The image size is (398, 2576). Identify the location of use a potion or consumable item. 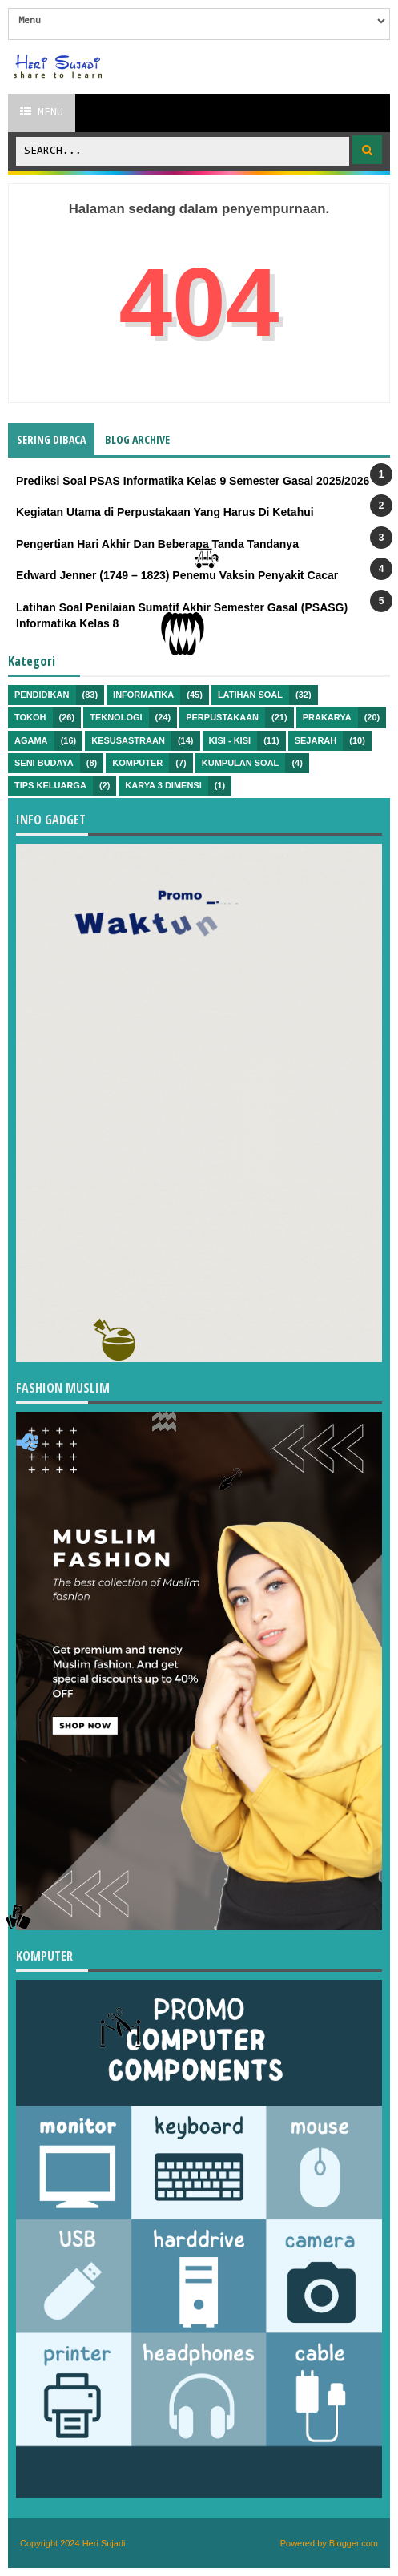
(115, 1340).